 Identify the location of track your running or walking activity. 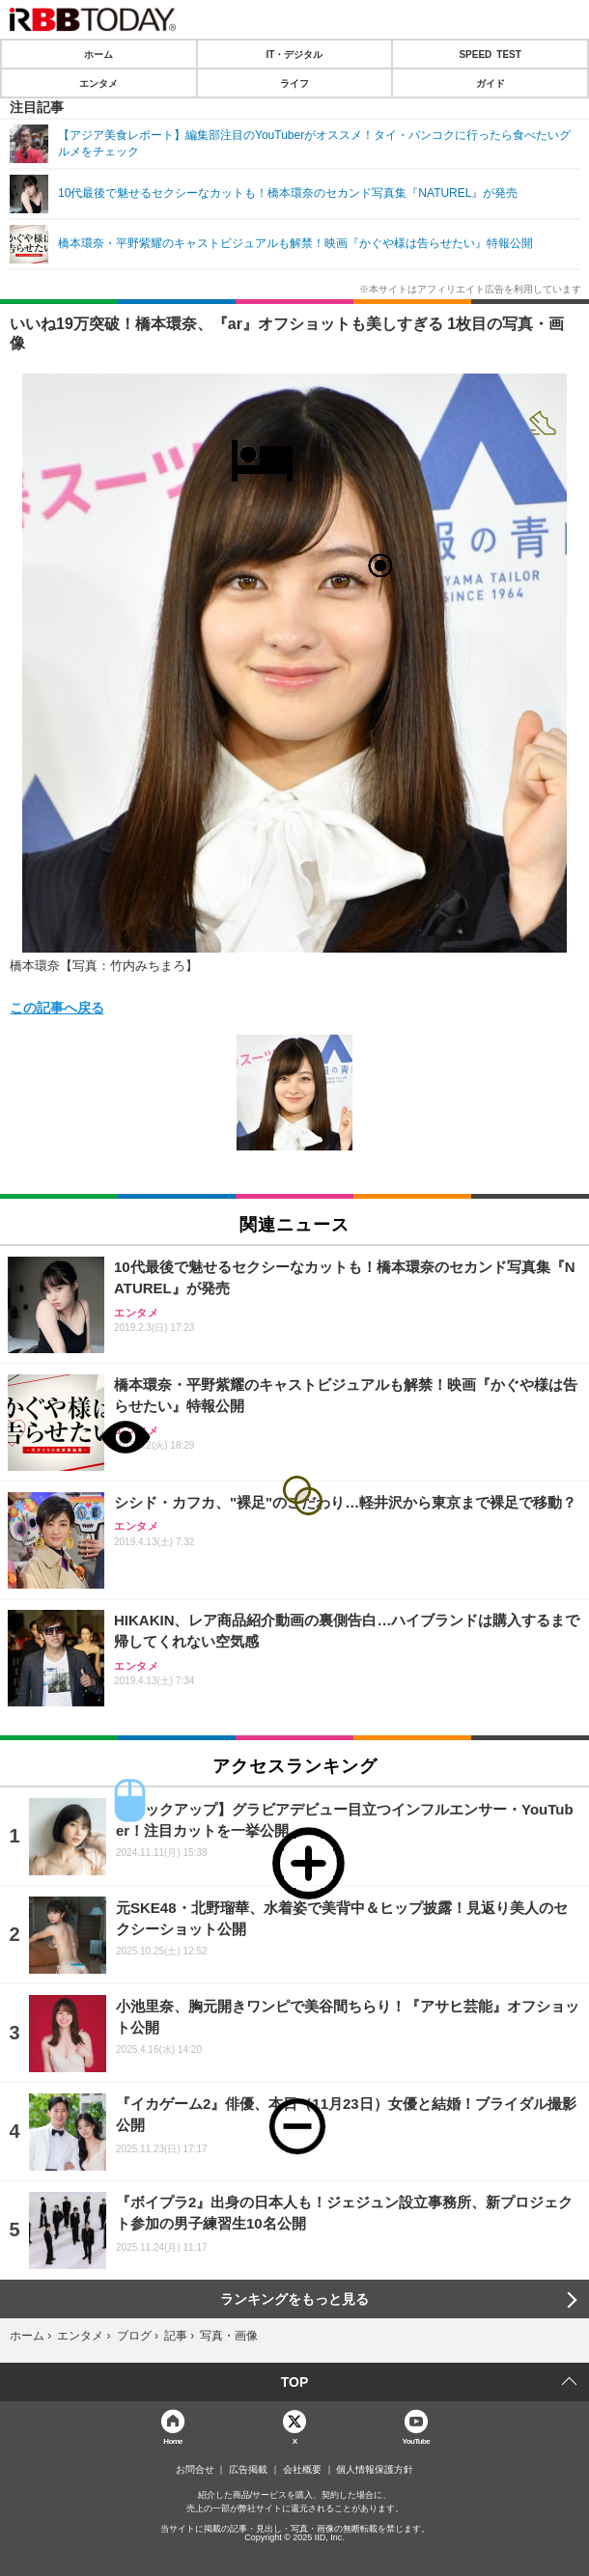
(542, 424).